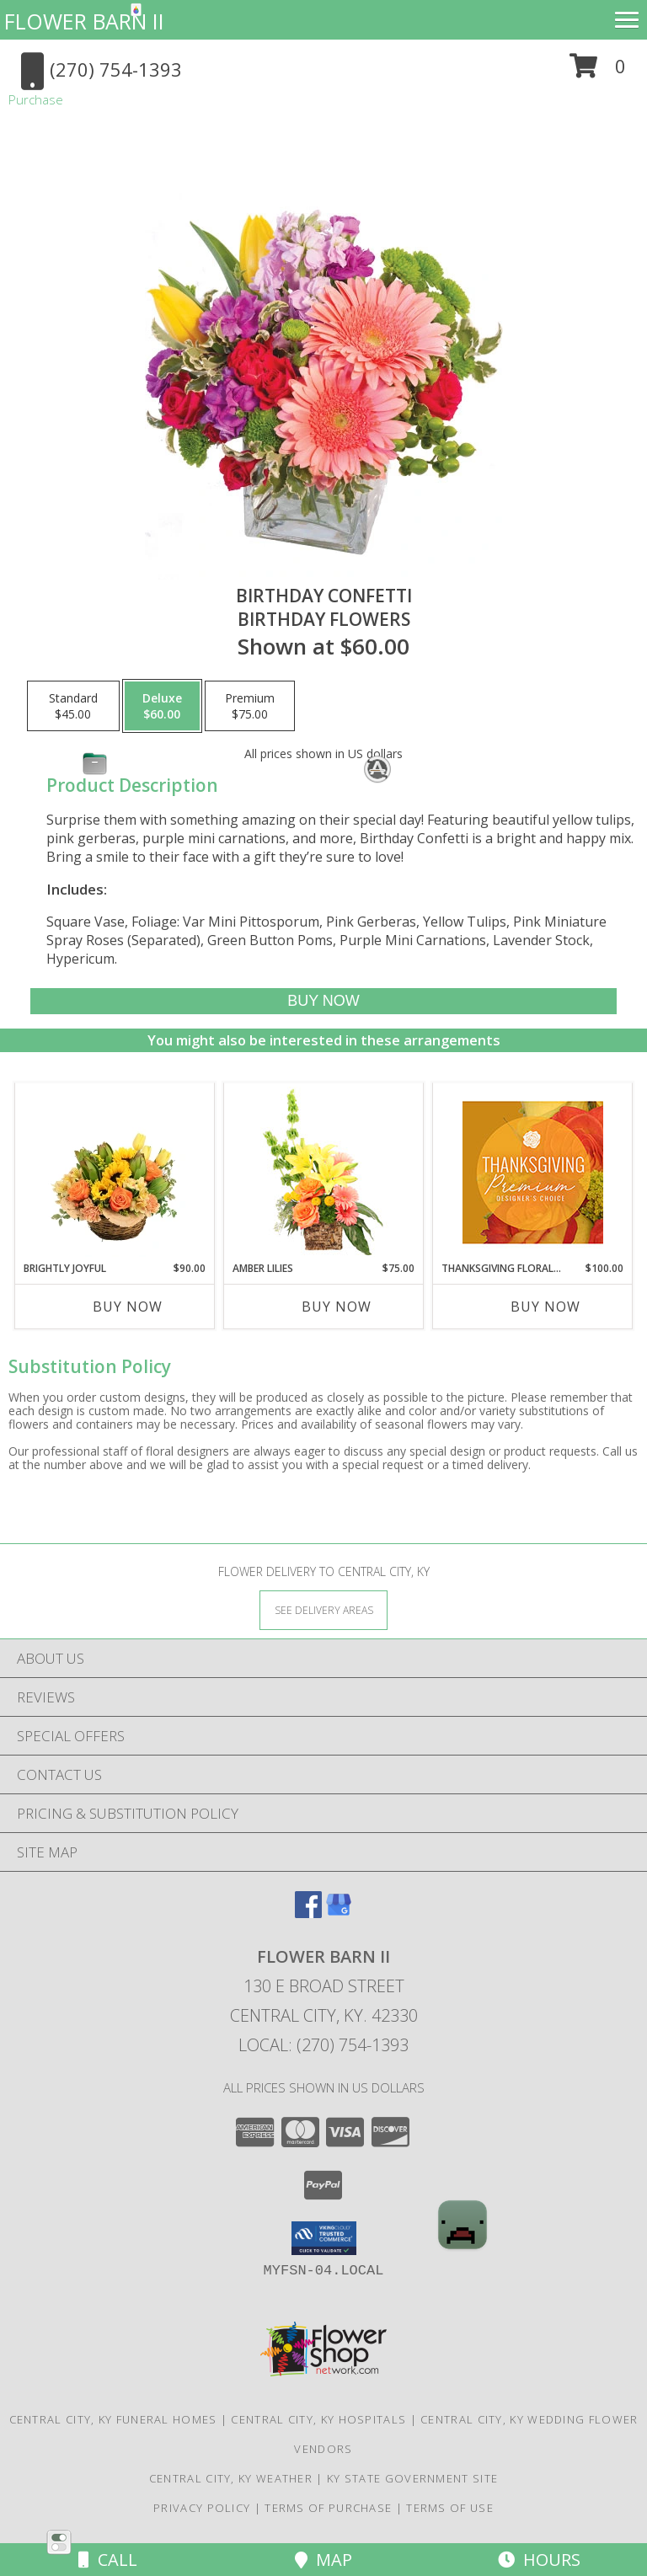 This screenshot has width=647, height=2576. Describe the element at coordinates (136, 9) in the screenshot. I see `file type indicator for IT87 hardware monitor configuration` at that location.